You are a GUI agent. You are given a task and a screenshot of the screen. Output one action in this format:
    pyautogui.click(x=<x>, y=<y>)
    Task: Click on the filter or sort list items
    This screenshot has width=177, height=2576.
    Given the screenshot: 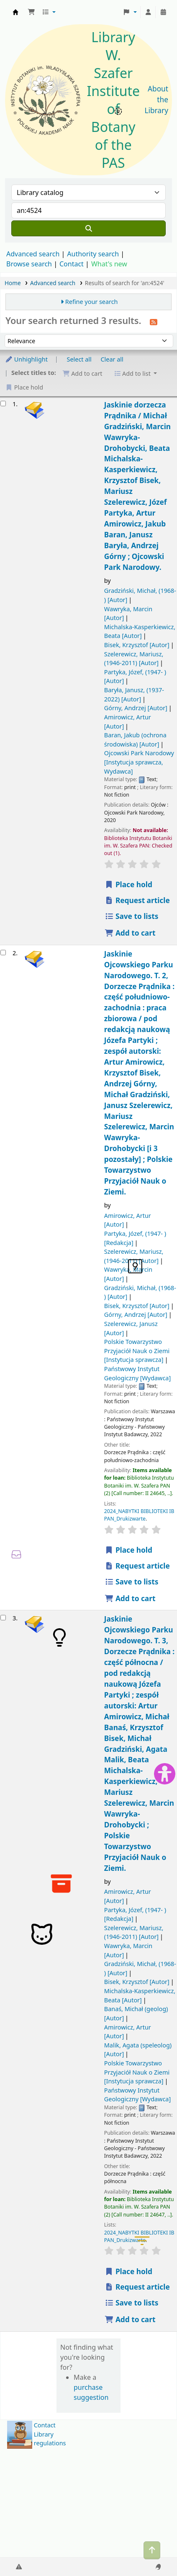 What is the action you would take?
    pyautogui.click(x=142, y=2241)
    